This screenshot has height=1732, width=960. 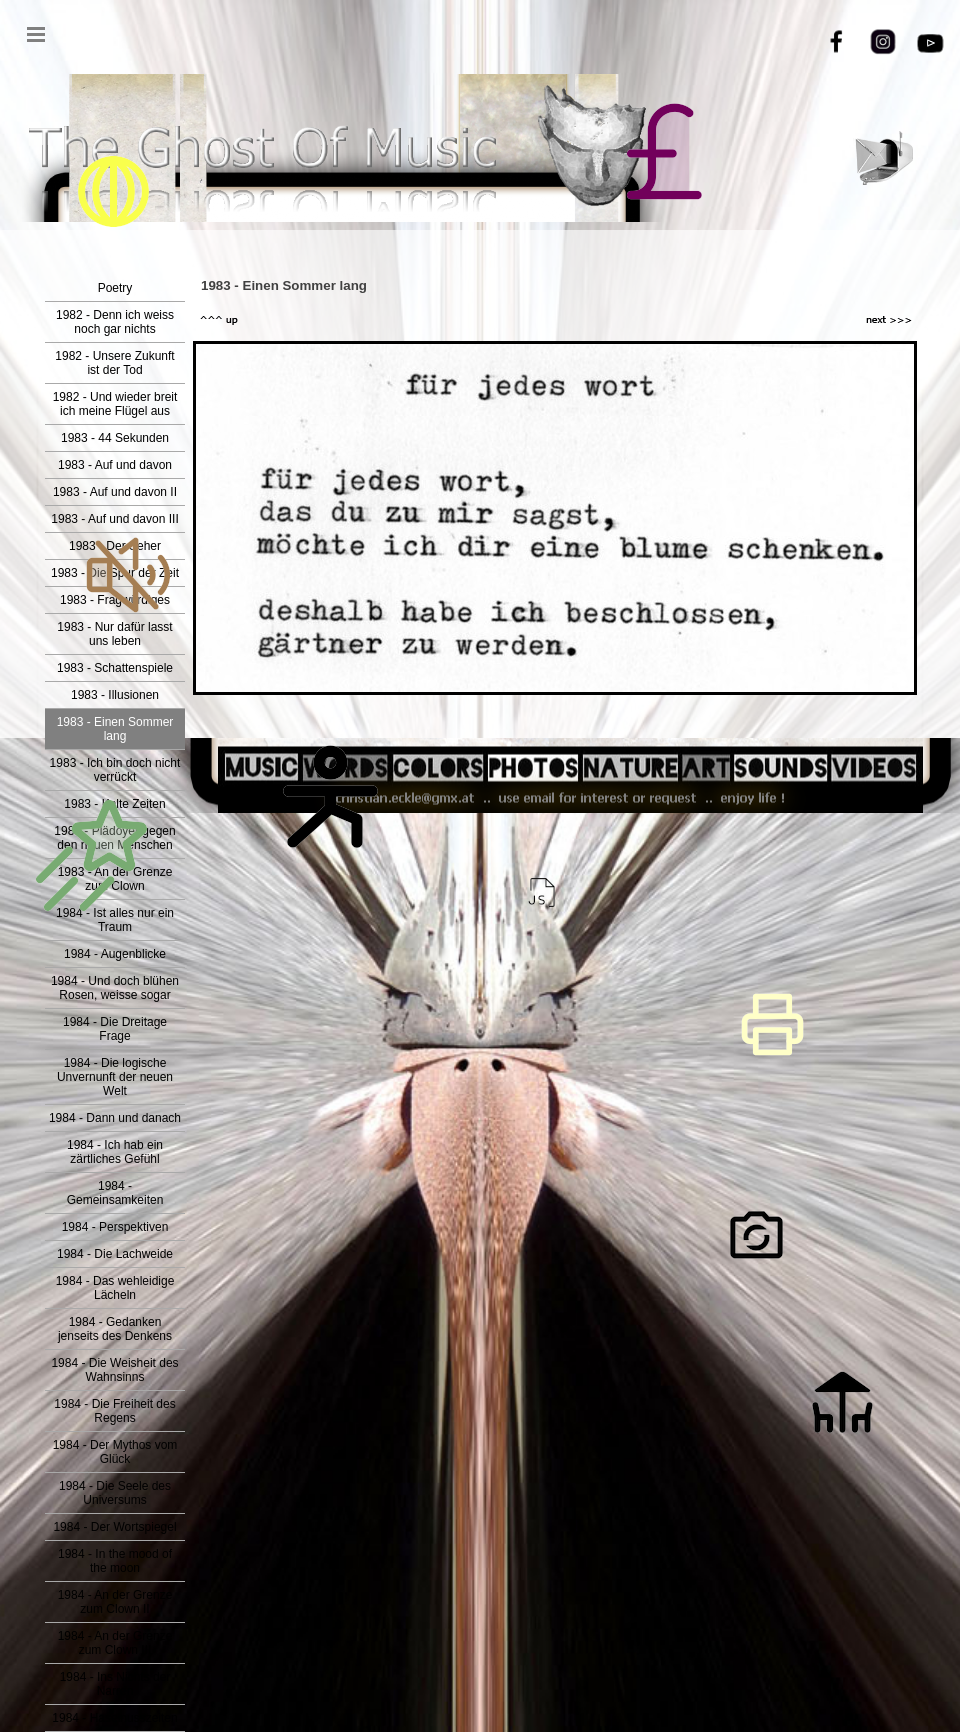 What do you see at coordinates (330, 800) in the screenshot?
I see `access tai chi or meditation exercises` at bounding box center [330, 800].